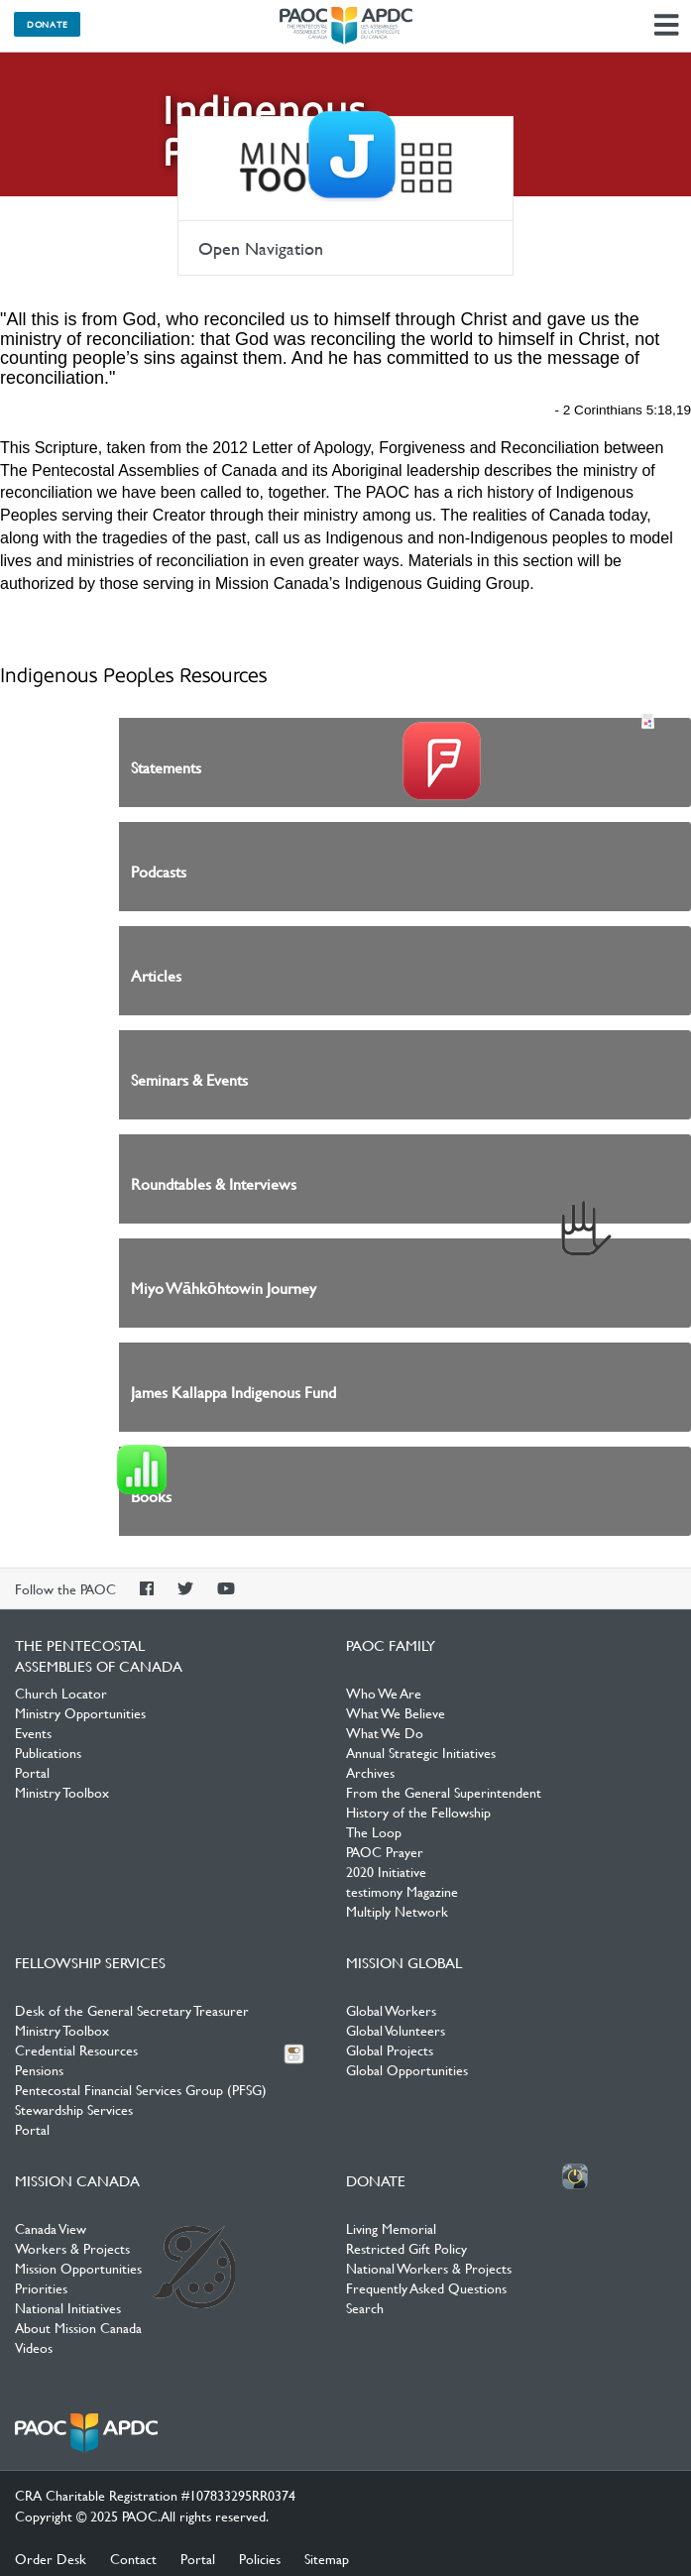 This screenshot has width=691, height=2576. I want to click on open system tweaks or customization settings, so click(293, 2053).